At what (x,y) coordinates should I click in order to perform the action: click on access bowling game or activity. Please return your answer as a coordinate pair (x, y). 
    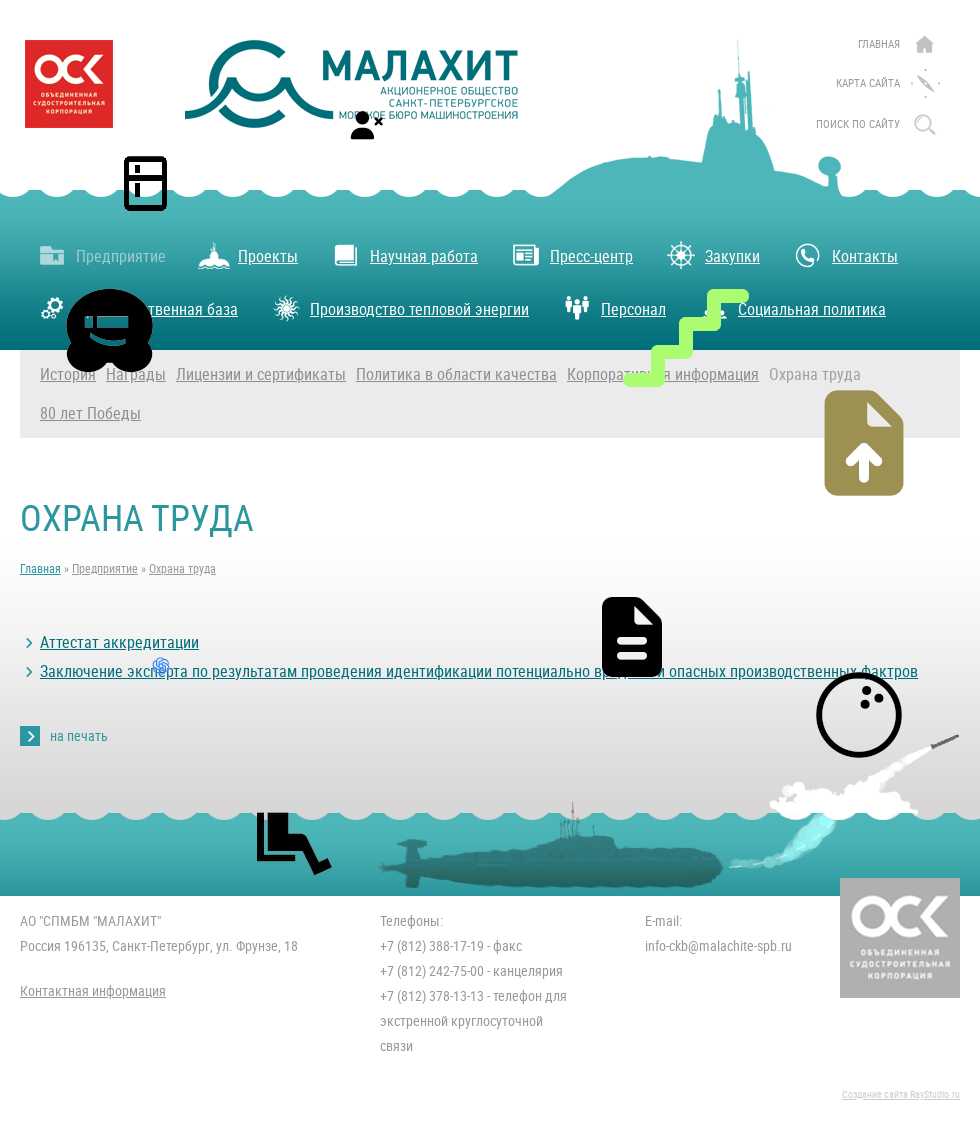
    Looking at the image, I should click on (859, 715).